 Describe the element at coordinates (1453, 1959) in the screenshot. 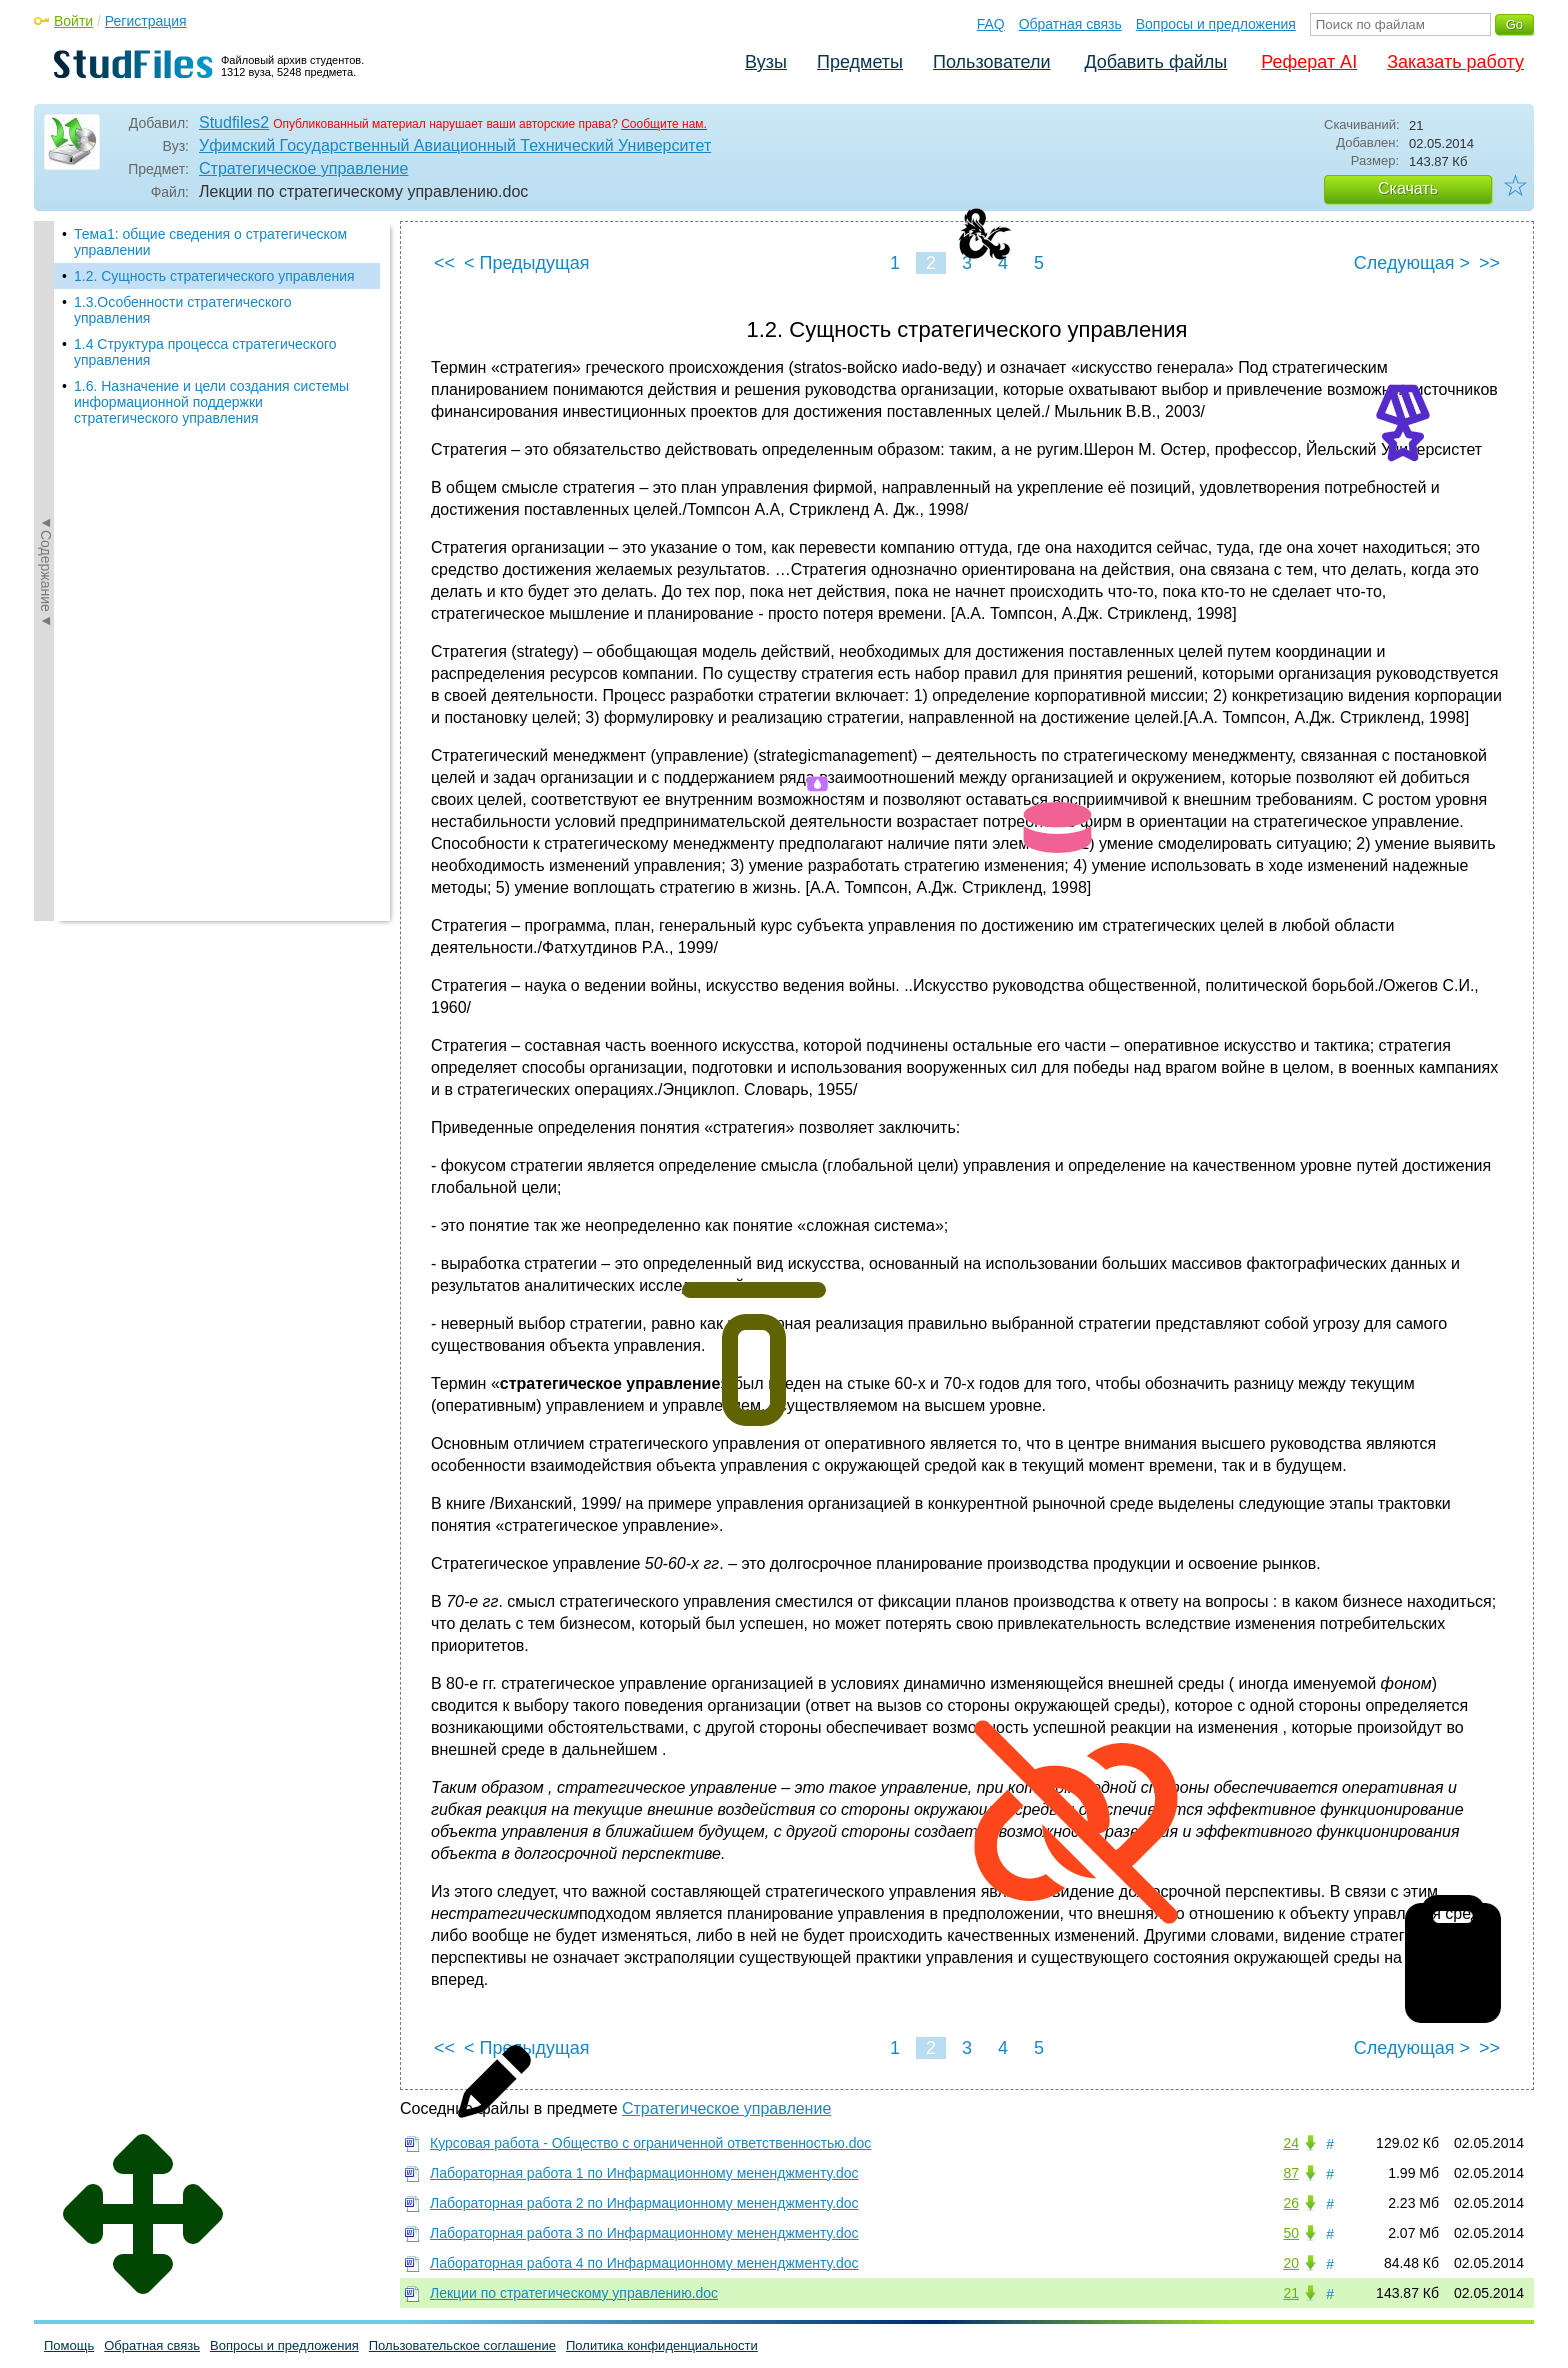

I see `copy to clipboard` at that location.